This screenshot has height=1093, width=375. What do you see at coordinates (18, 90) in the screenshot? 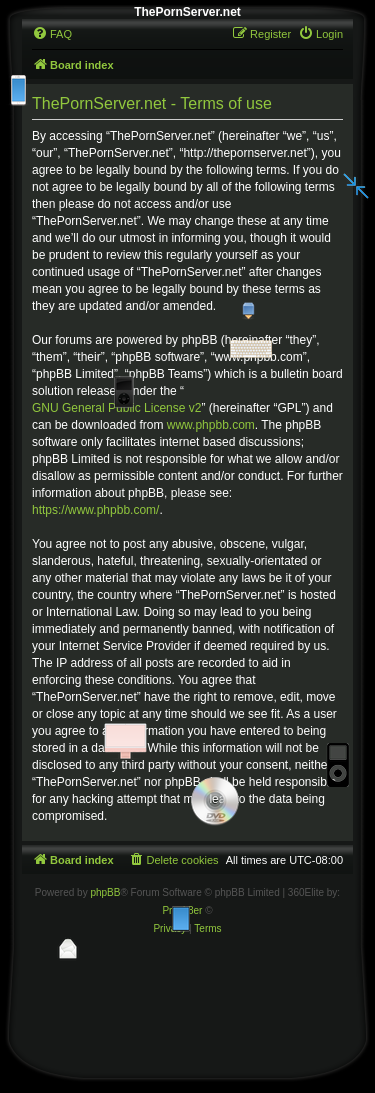
I see `indicates a connected iPhone device` at bounding box center [18, 90].